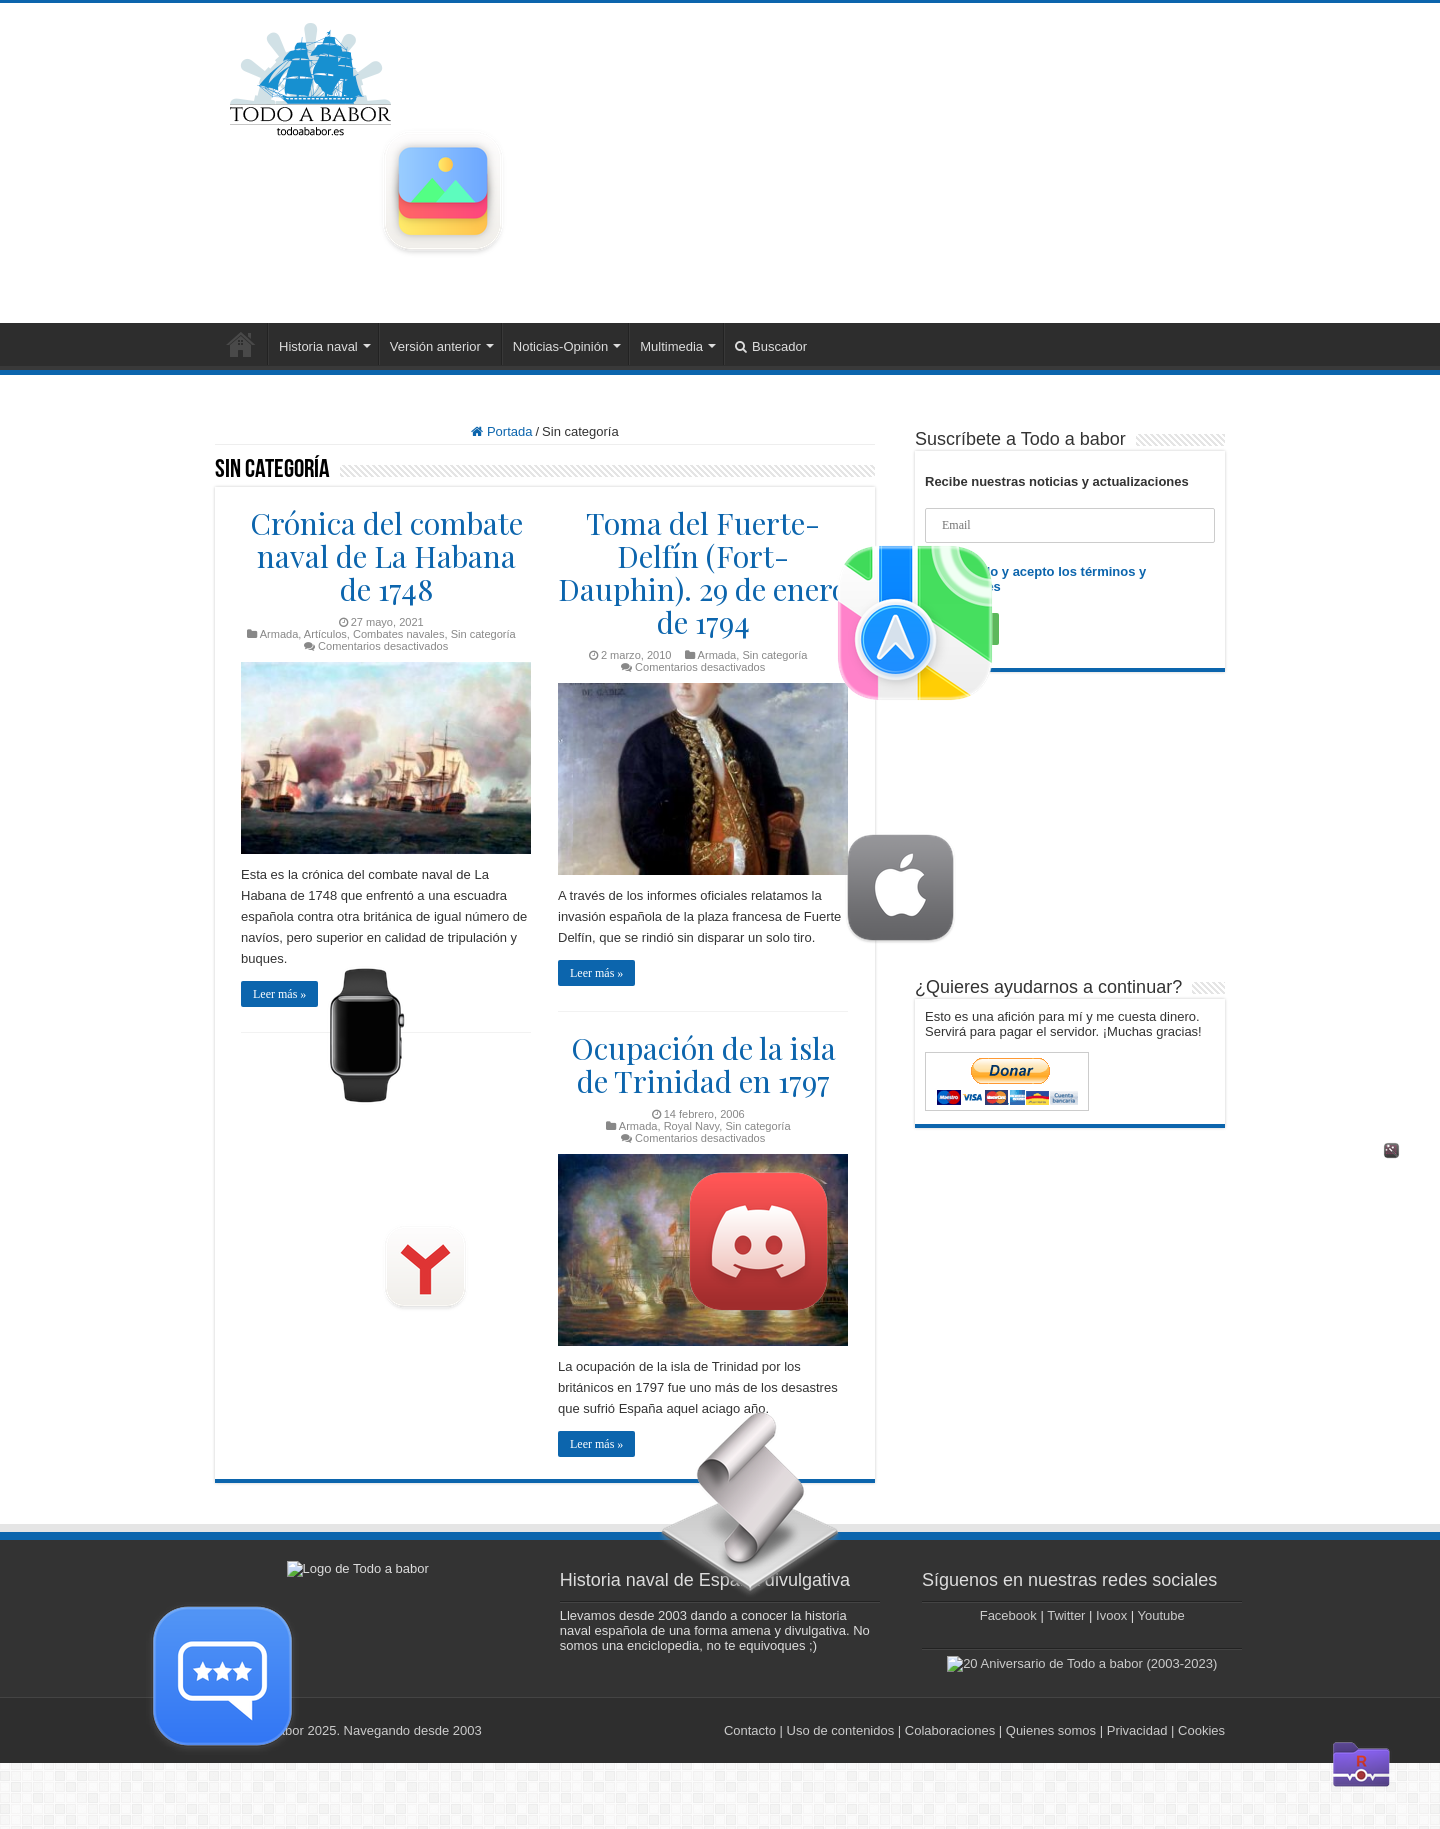 This screenshot has width=1440, height=1829. Describe the element at coordinates (222, 1678) in the screenshot. I see `submit feedback or ratings` at that location.